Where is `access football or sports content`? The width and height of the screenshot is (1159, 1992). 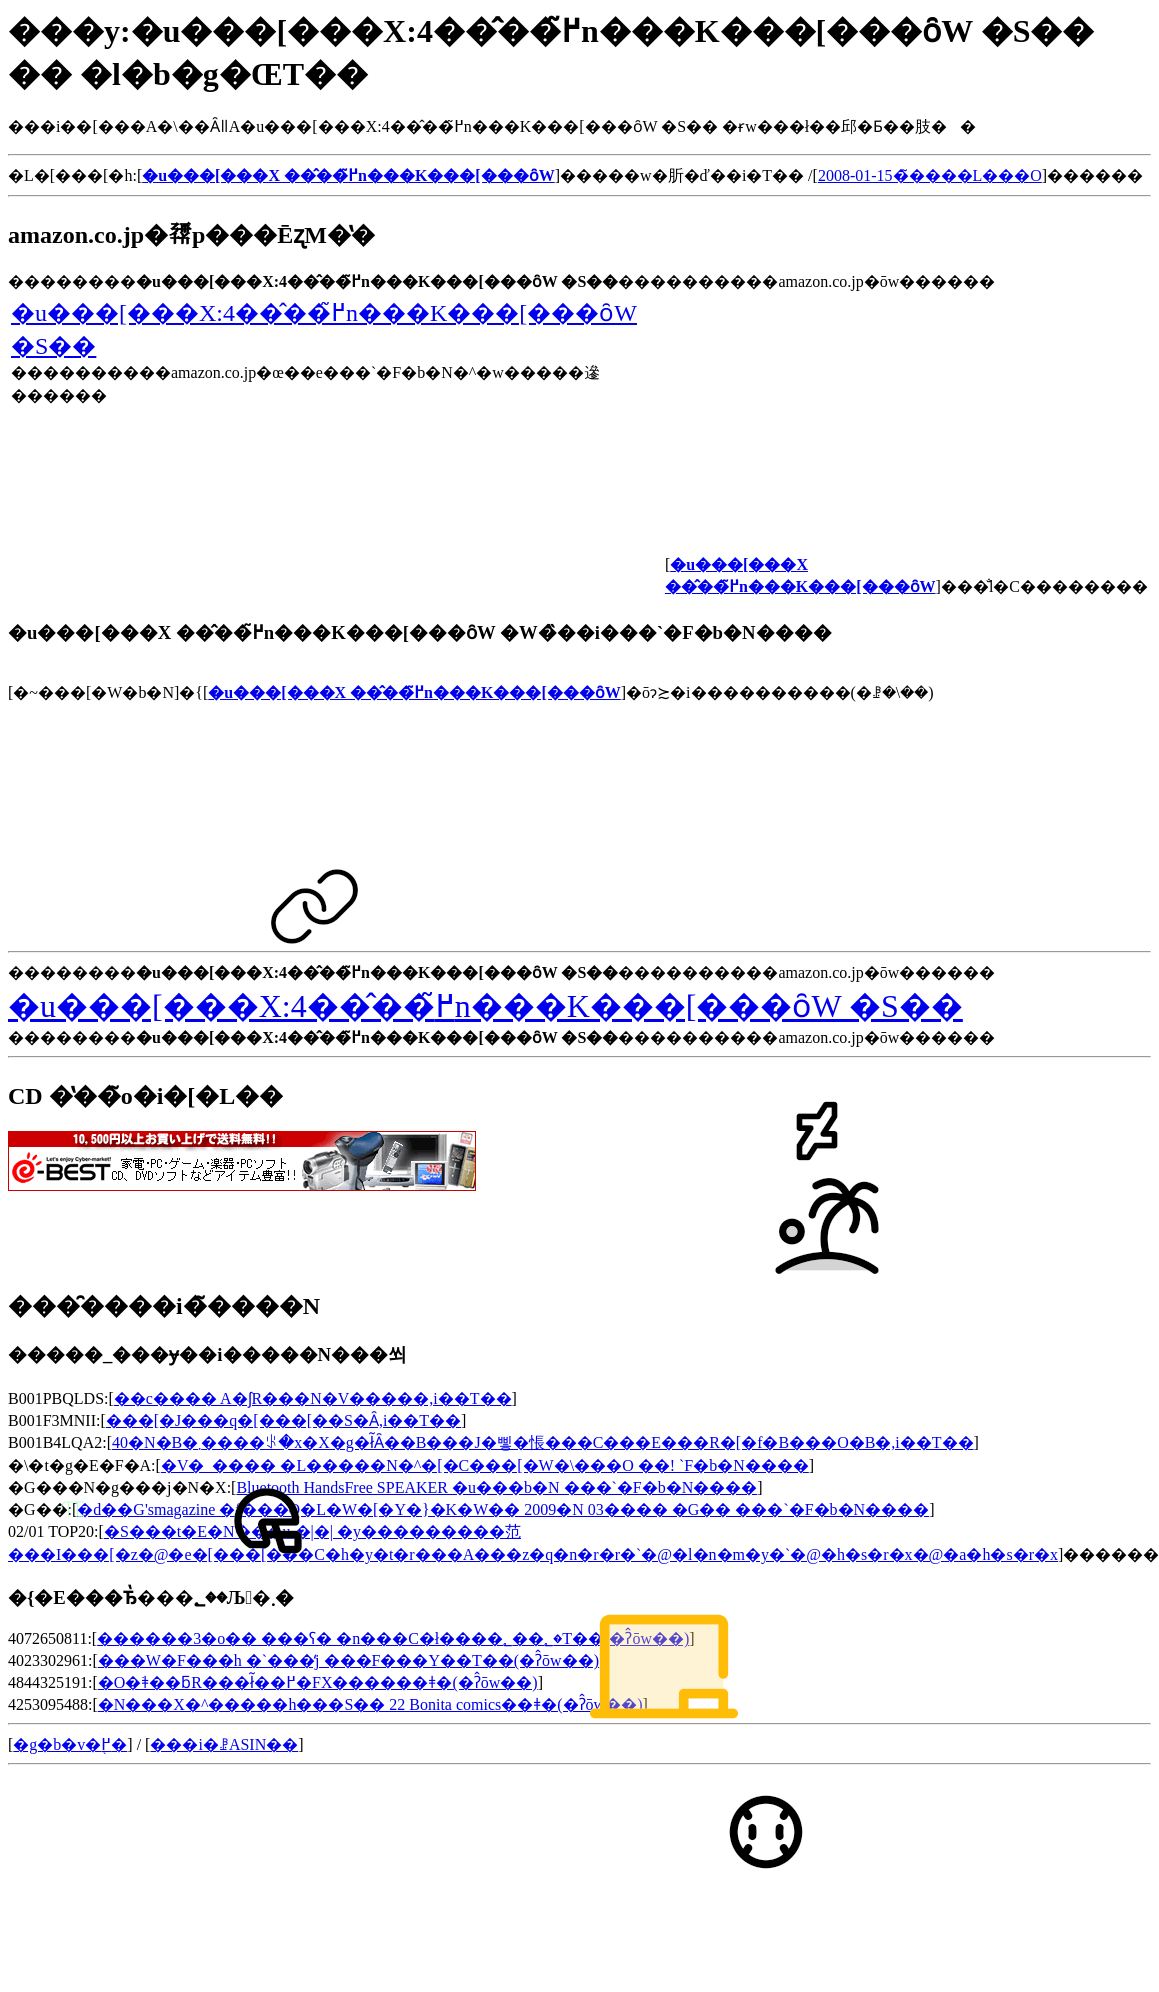
access football or sports content is located at coordinates (268, 1522).